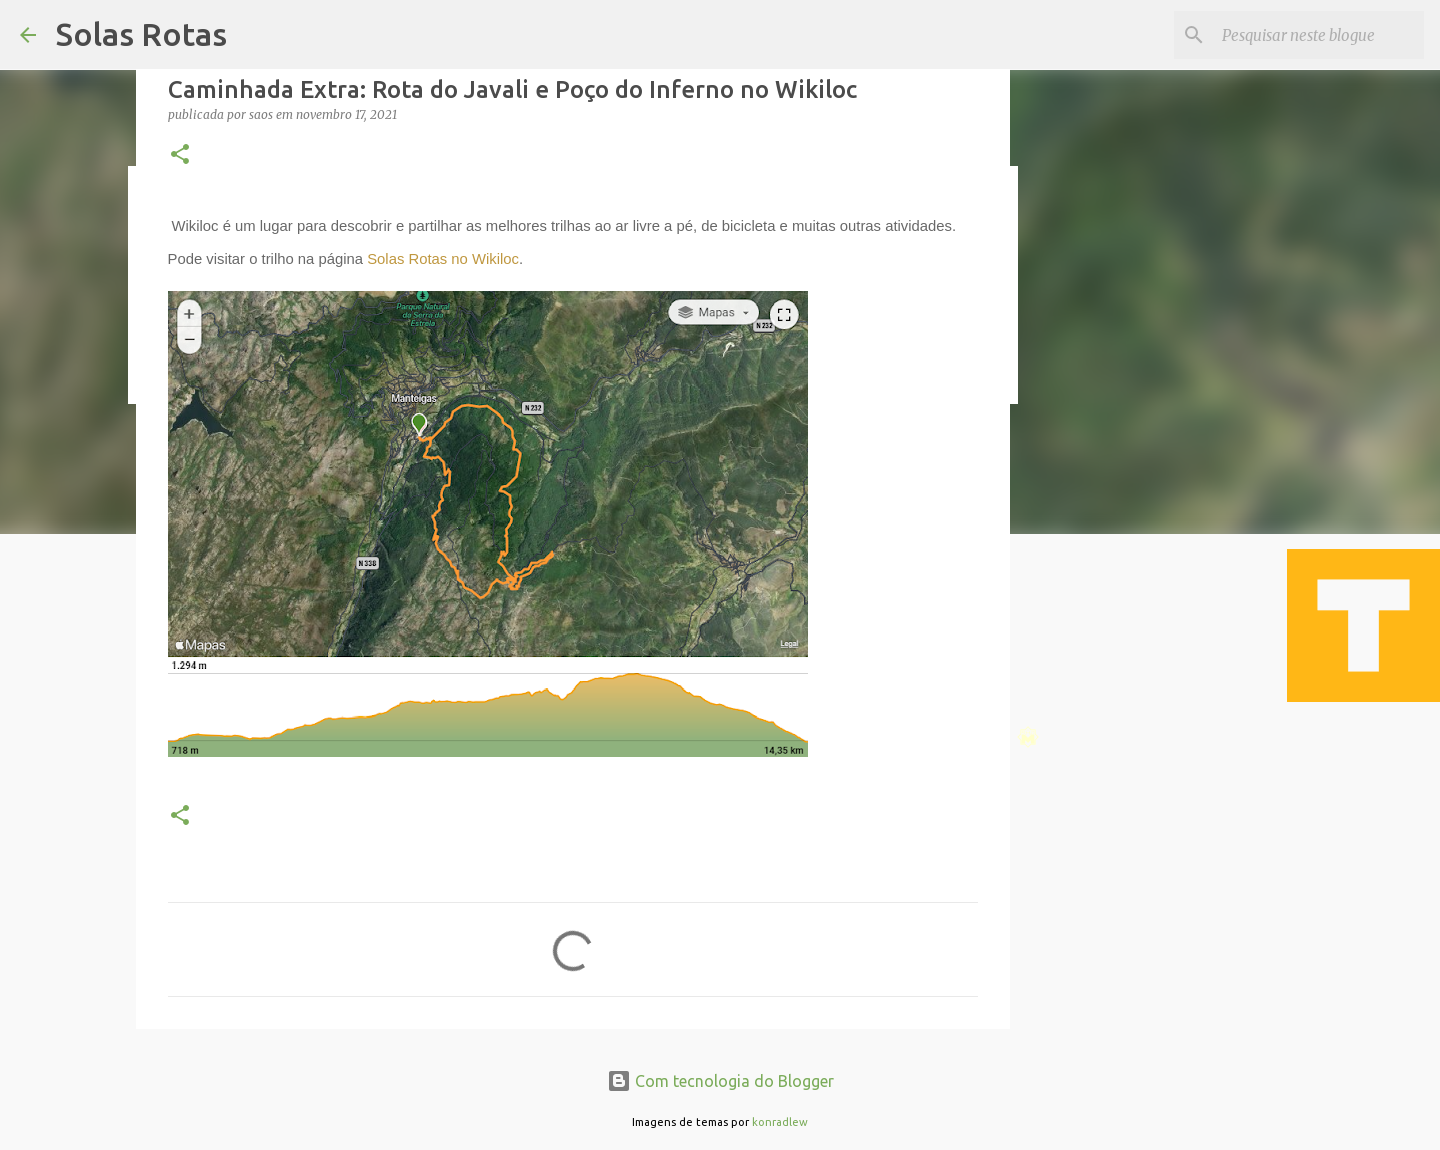 The image size is (1440, 1150). What do you see at coordinates (1363, 625) in the screenshot?
I see `open the TV Time app` at bounding box center [1363, 625].